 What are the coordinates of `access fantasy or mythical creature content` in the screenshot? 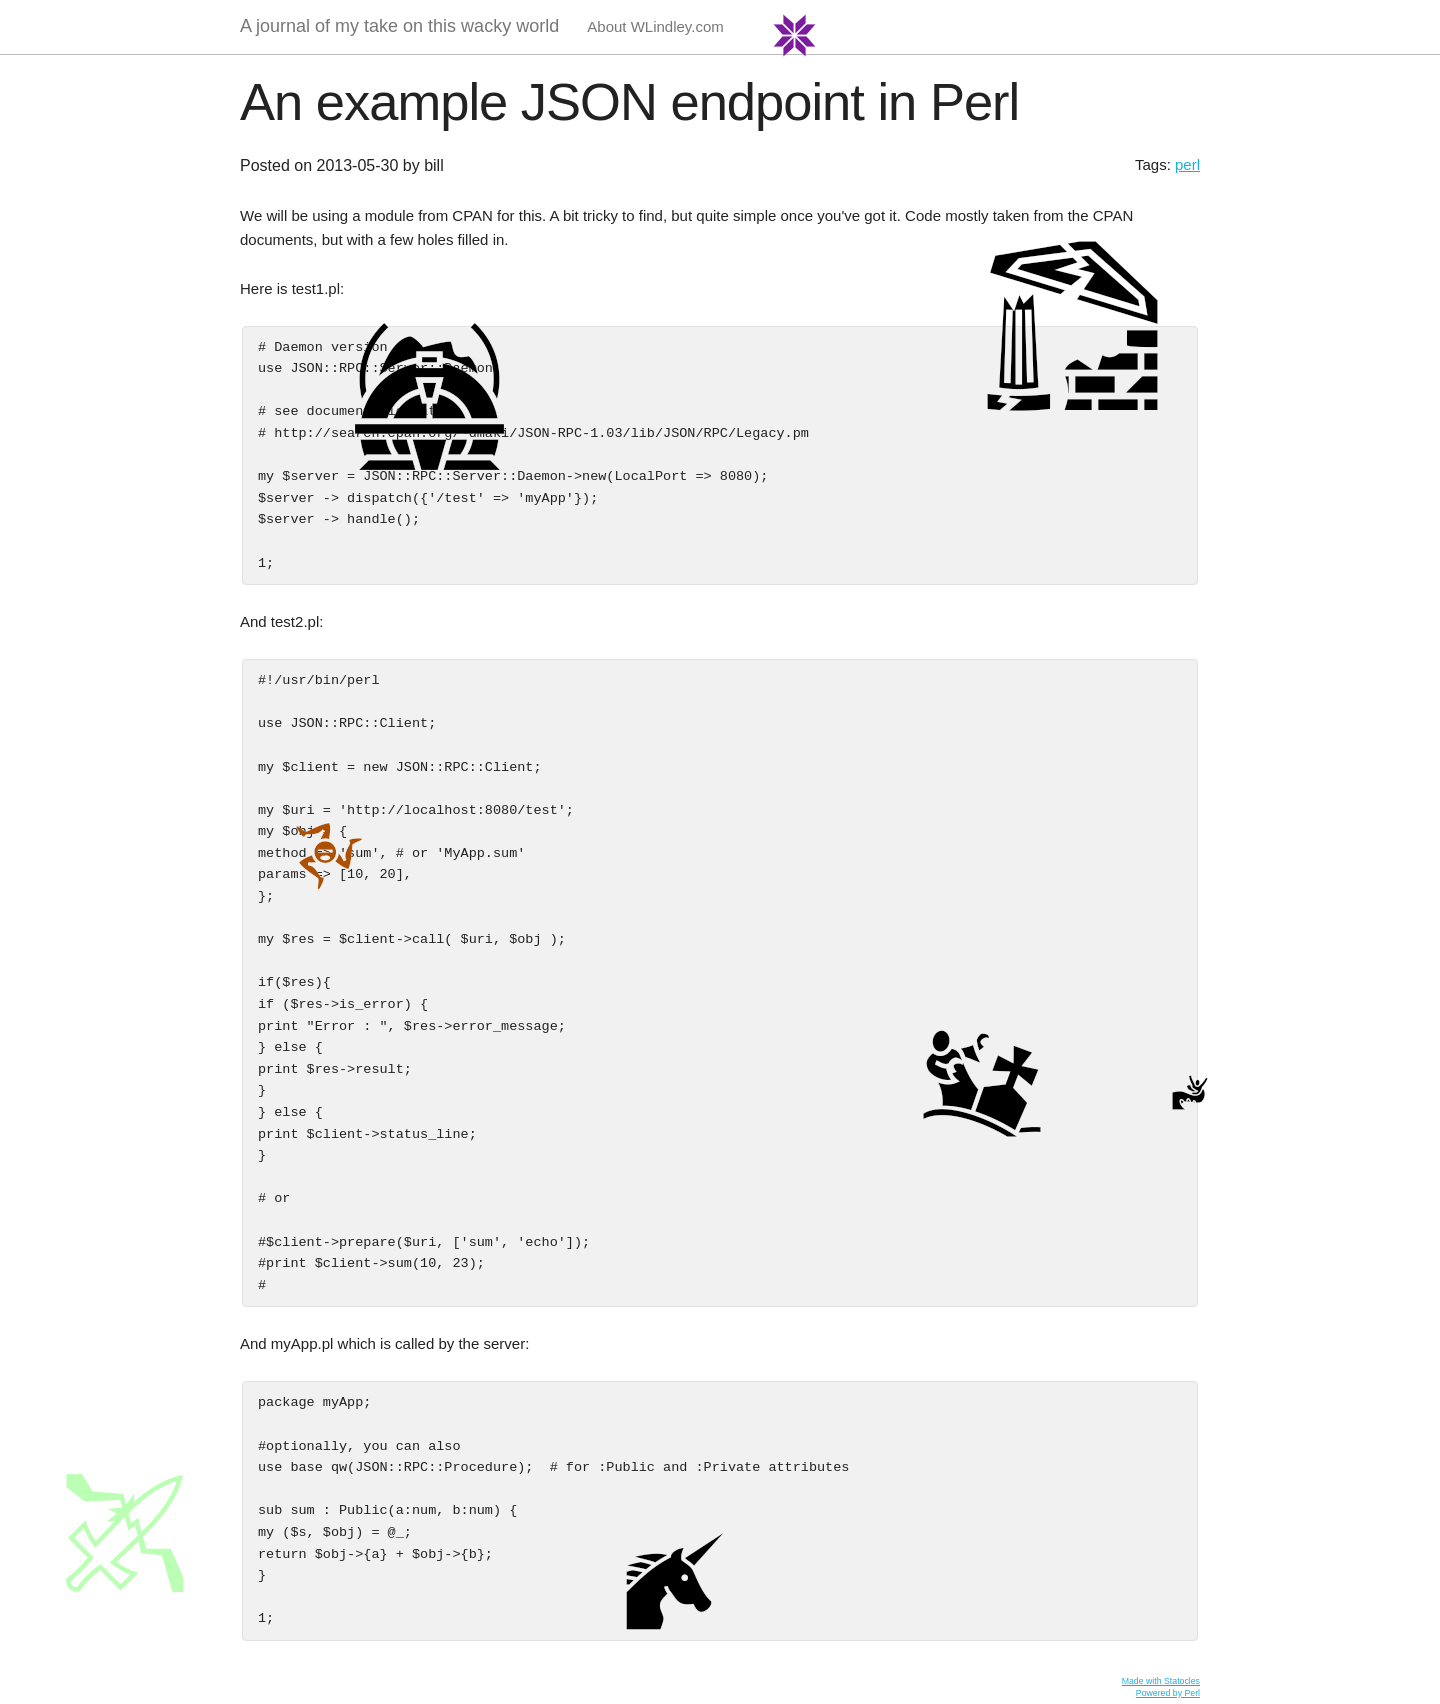 It's located at (675, 1581).